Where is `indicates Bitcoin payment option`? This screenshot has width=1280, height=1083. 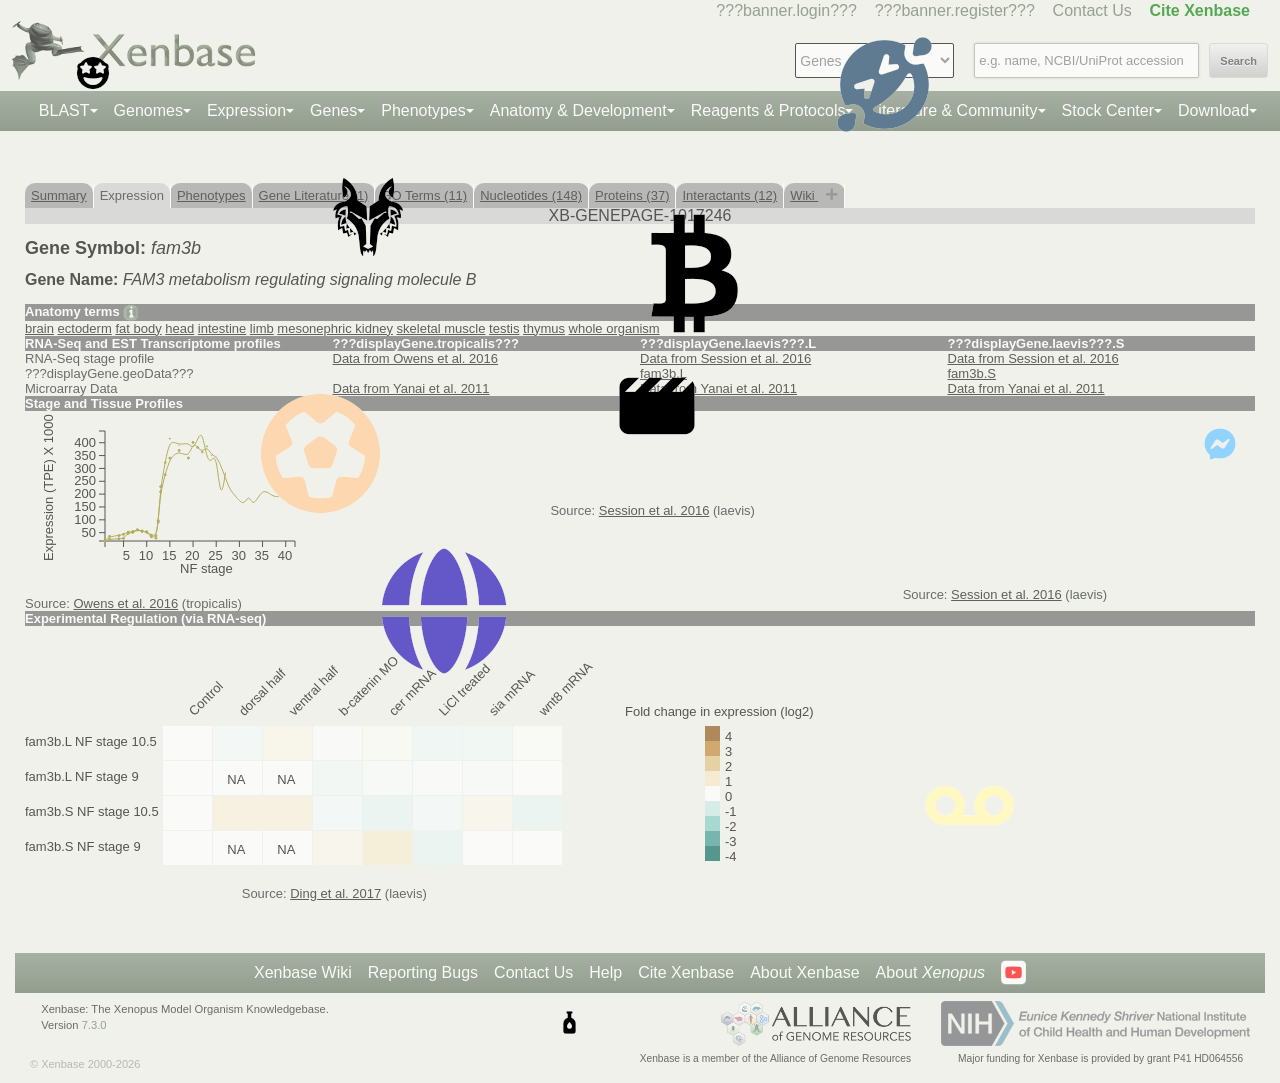
indicates Bitcoin payment option is located at coordinates (694, 273).